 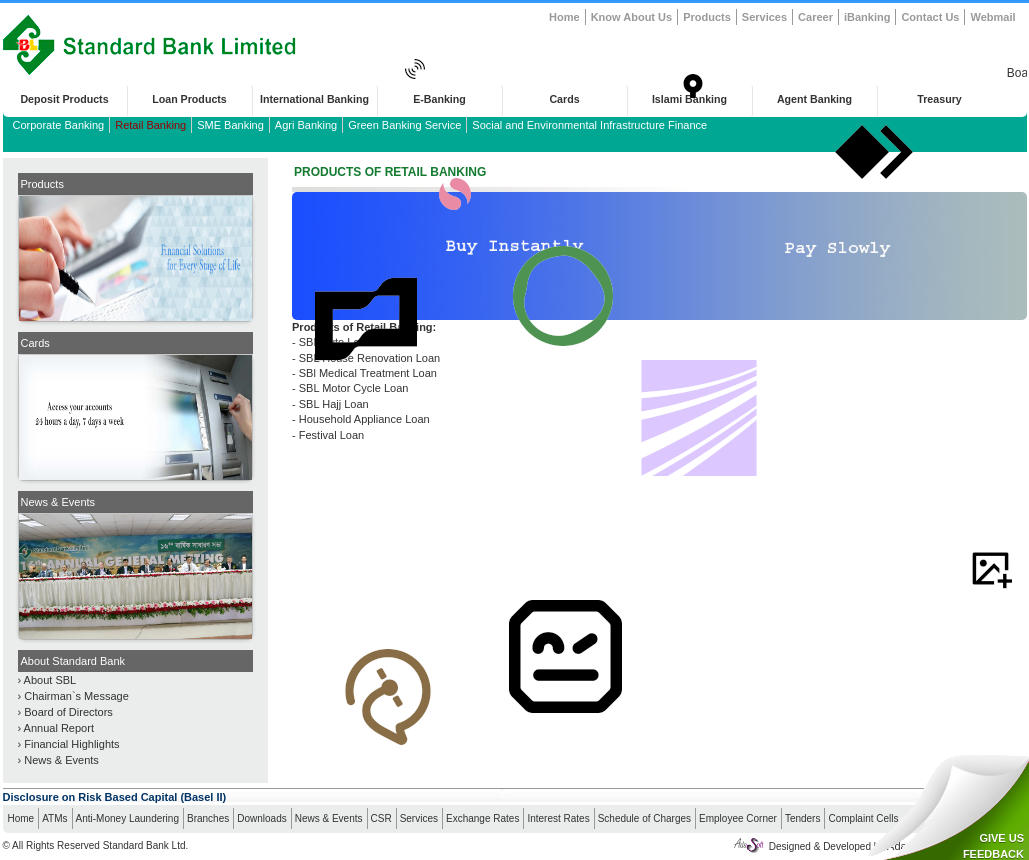 I want to click on Fraunhofer-Gesellschaft organization logo, so click(x=699, y=418).